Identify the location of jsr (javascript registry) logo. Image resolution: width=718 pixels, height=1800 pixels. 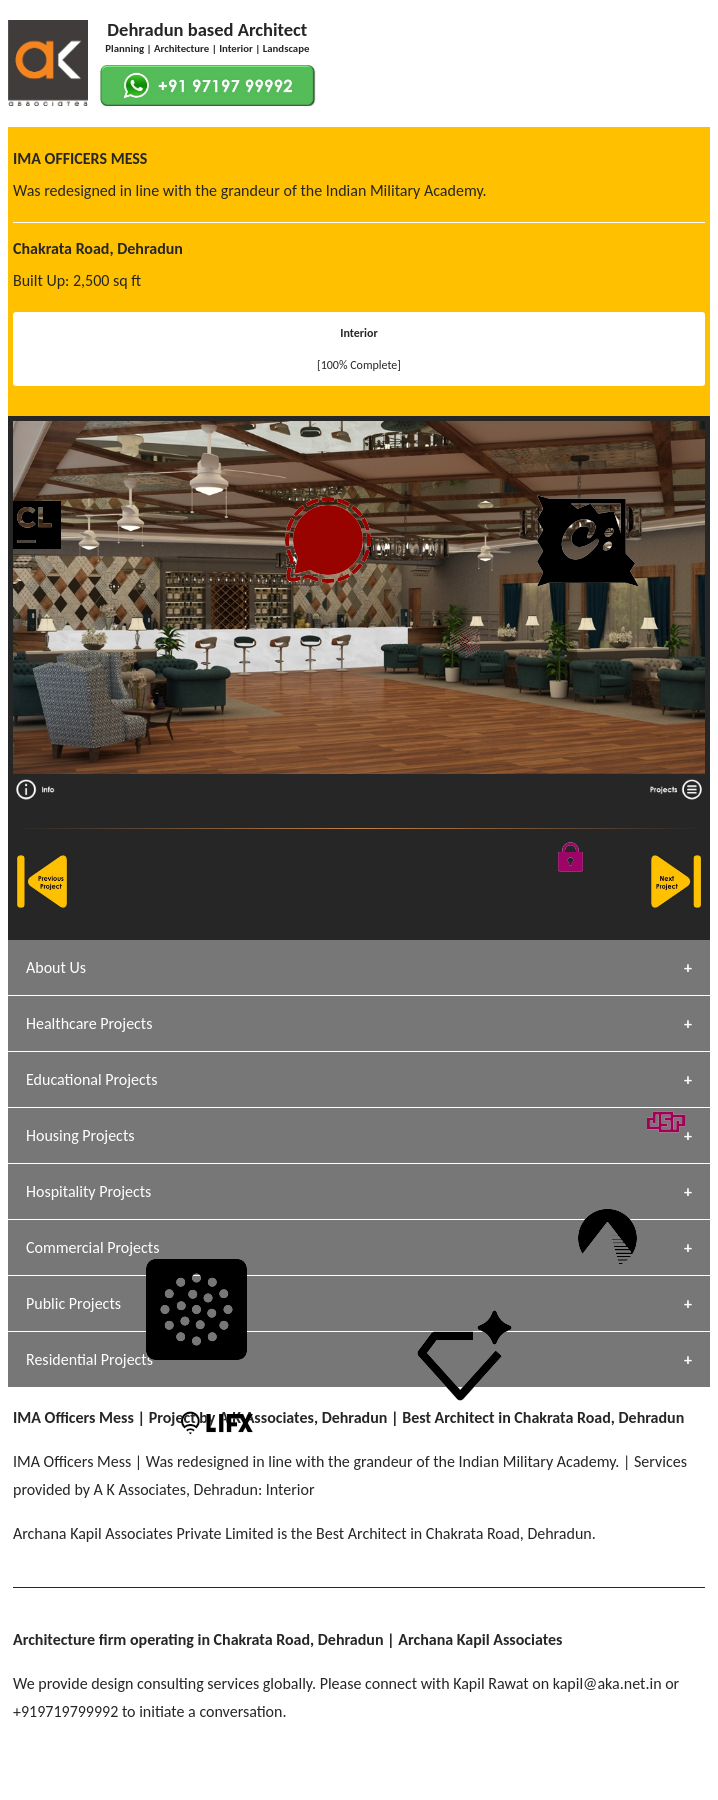
(666, 1122).